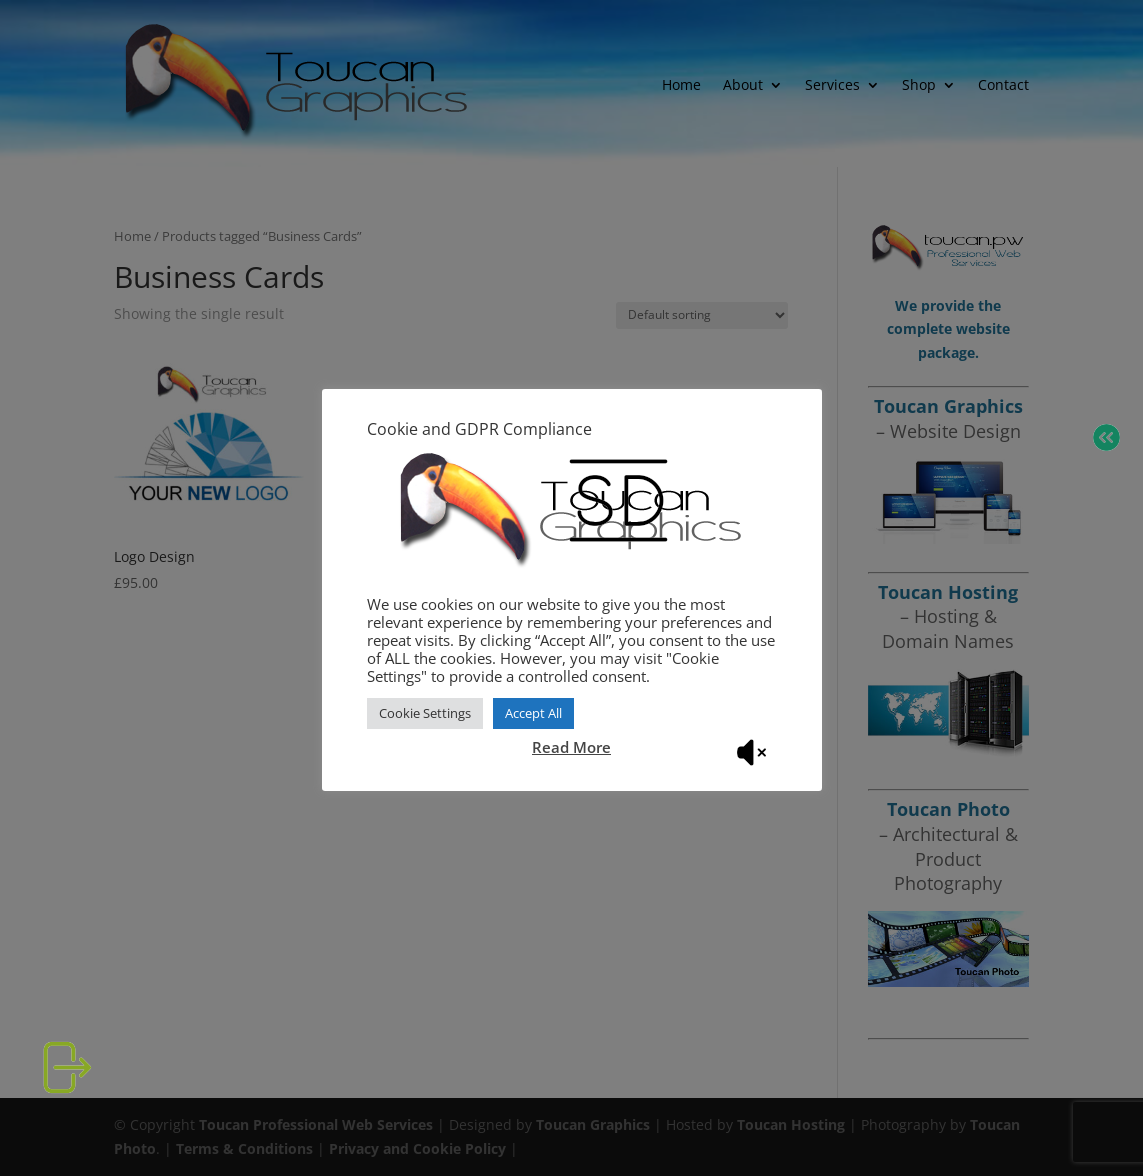 The image size is (1143, 1176). Describe the element at coordinates (63, 1067) in the screenshot. I see `log out of your account` at that location.